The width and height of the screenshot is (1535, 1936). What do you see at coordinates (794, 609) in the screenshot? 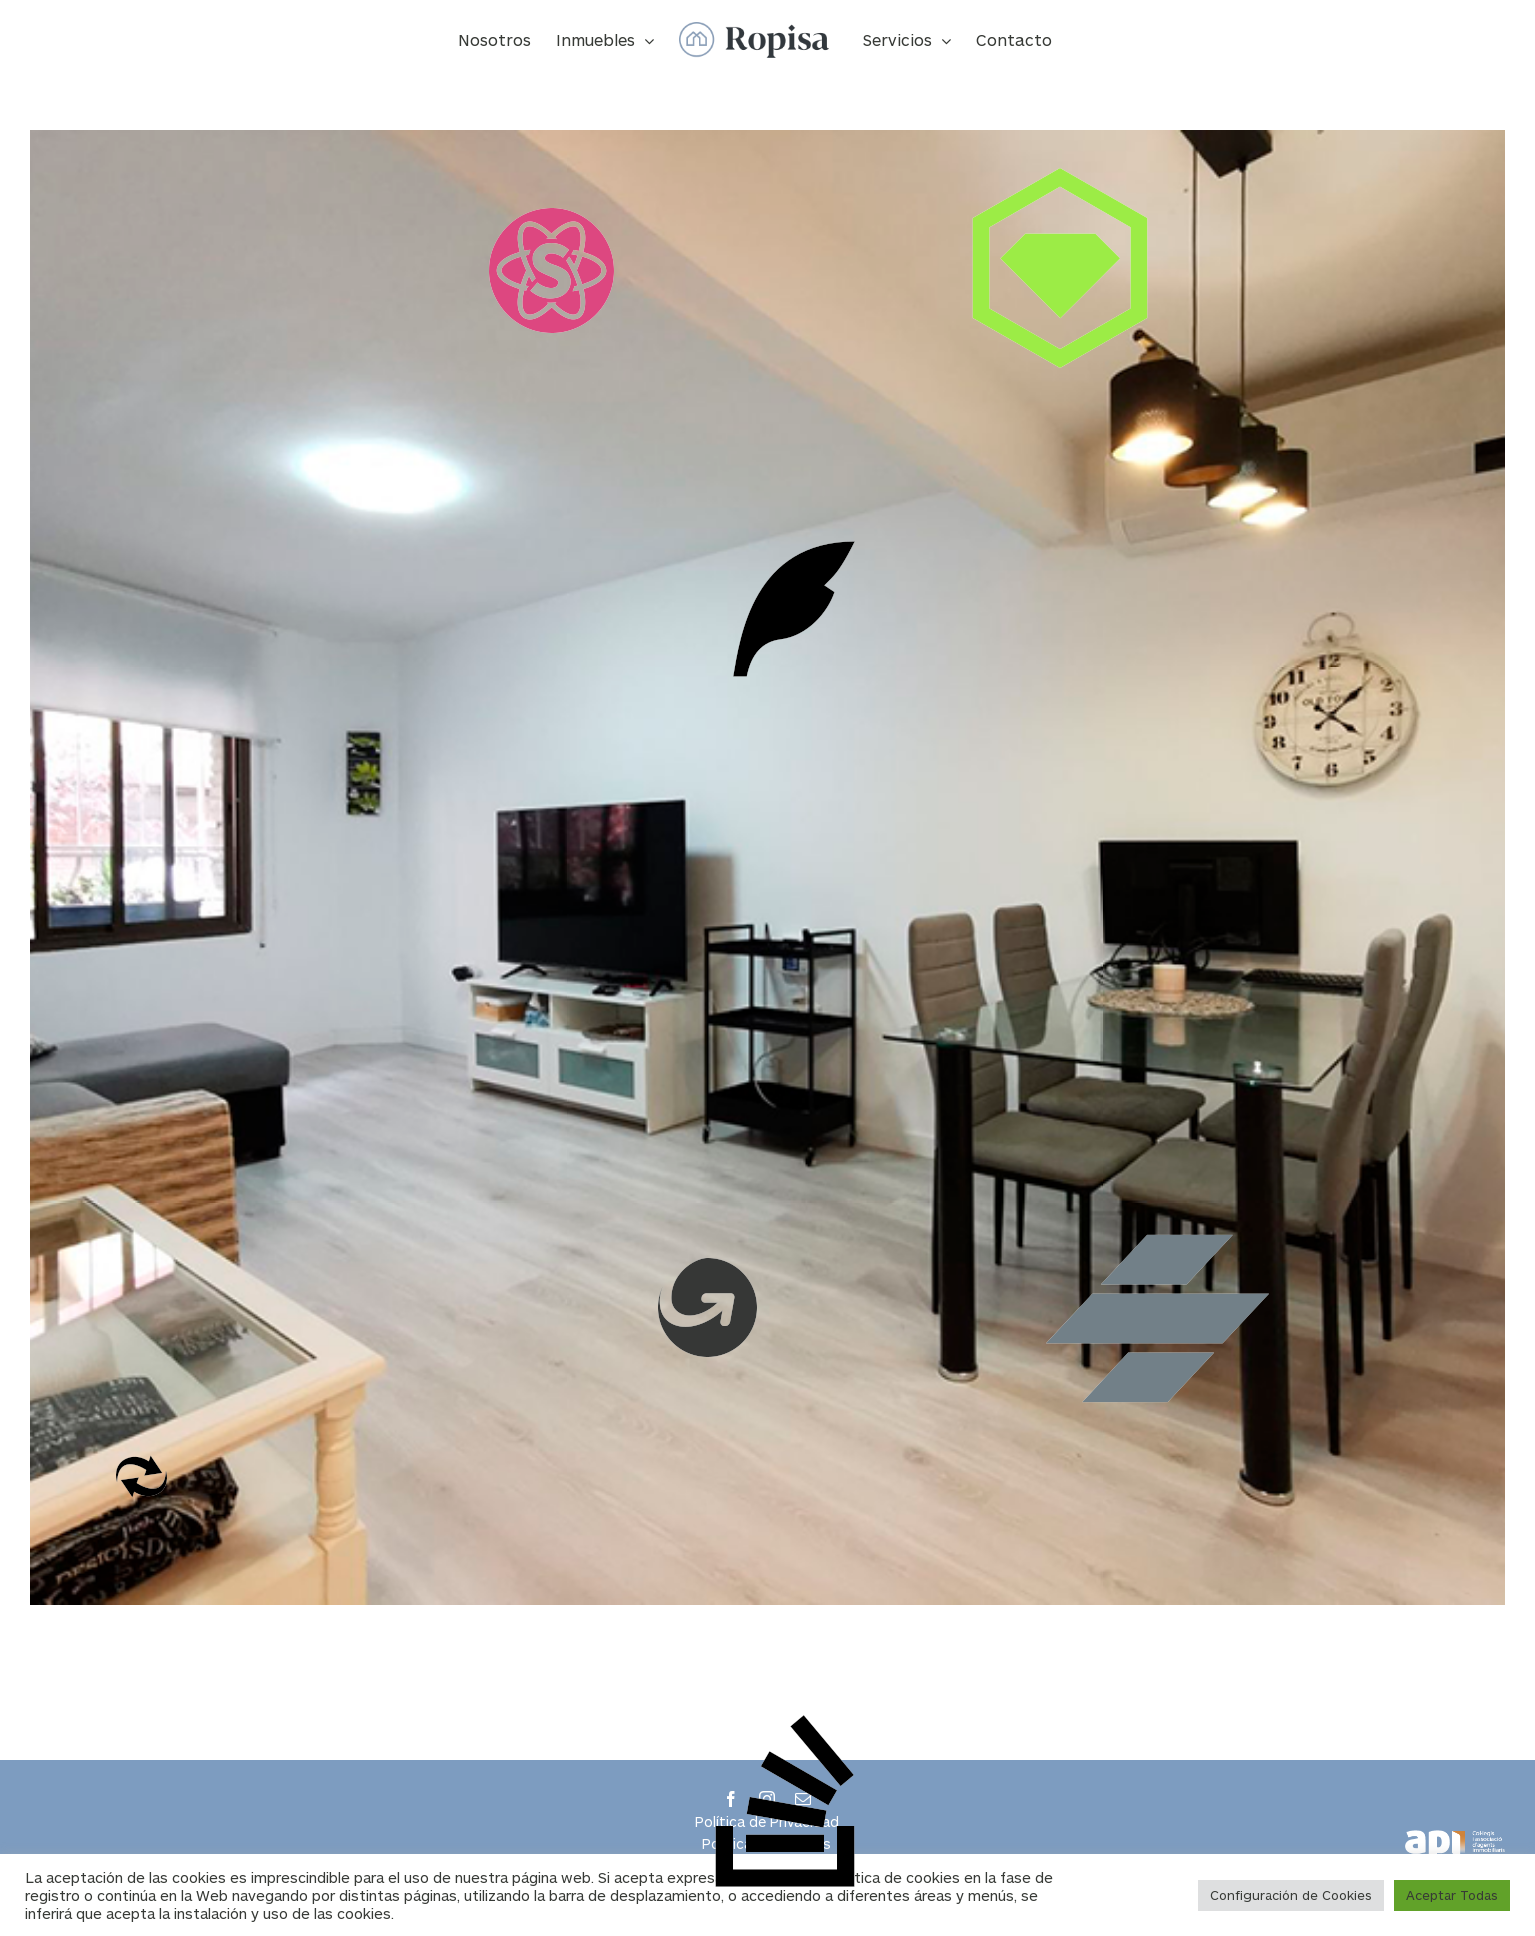
I see `compose or write a new document` at bounding box center [794, 609].